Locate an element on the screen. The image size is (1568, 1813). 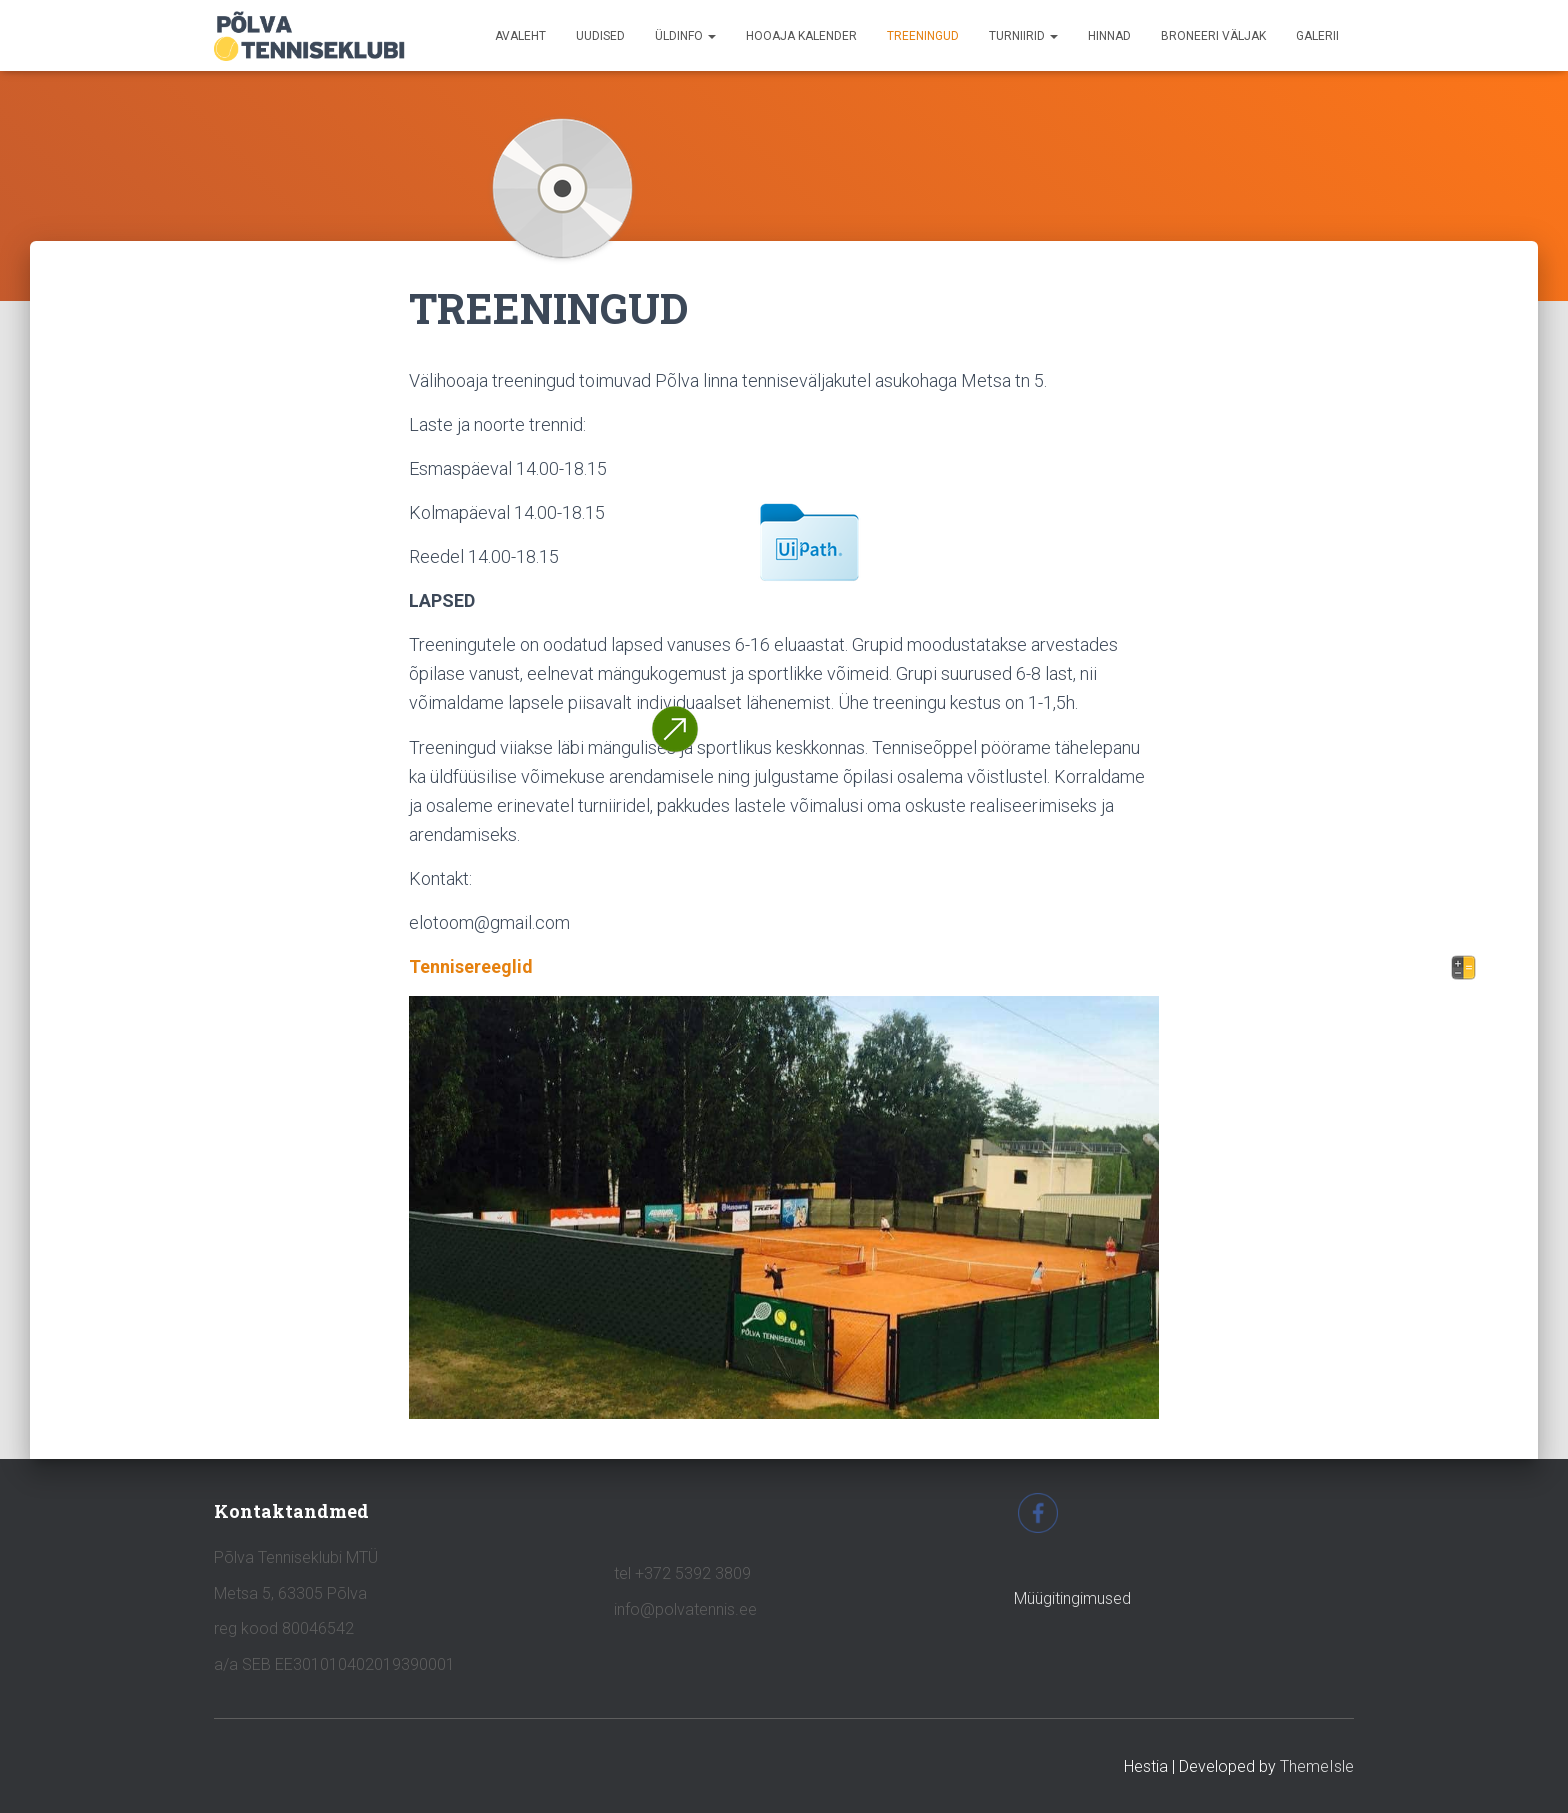
open UiPath project folder is located at coordinates (809, 545).